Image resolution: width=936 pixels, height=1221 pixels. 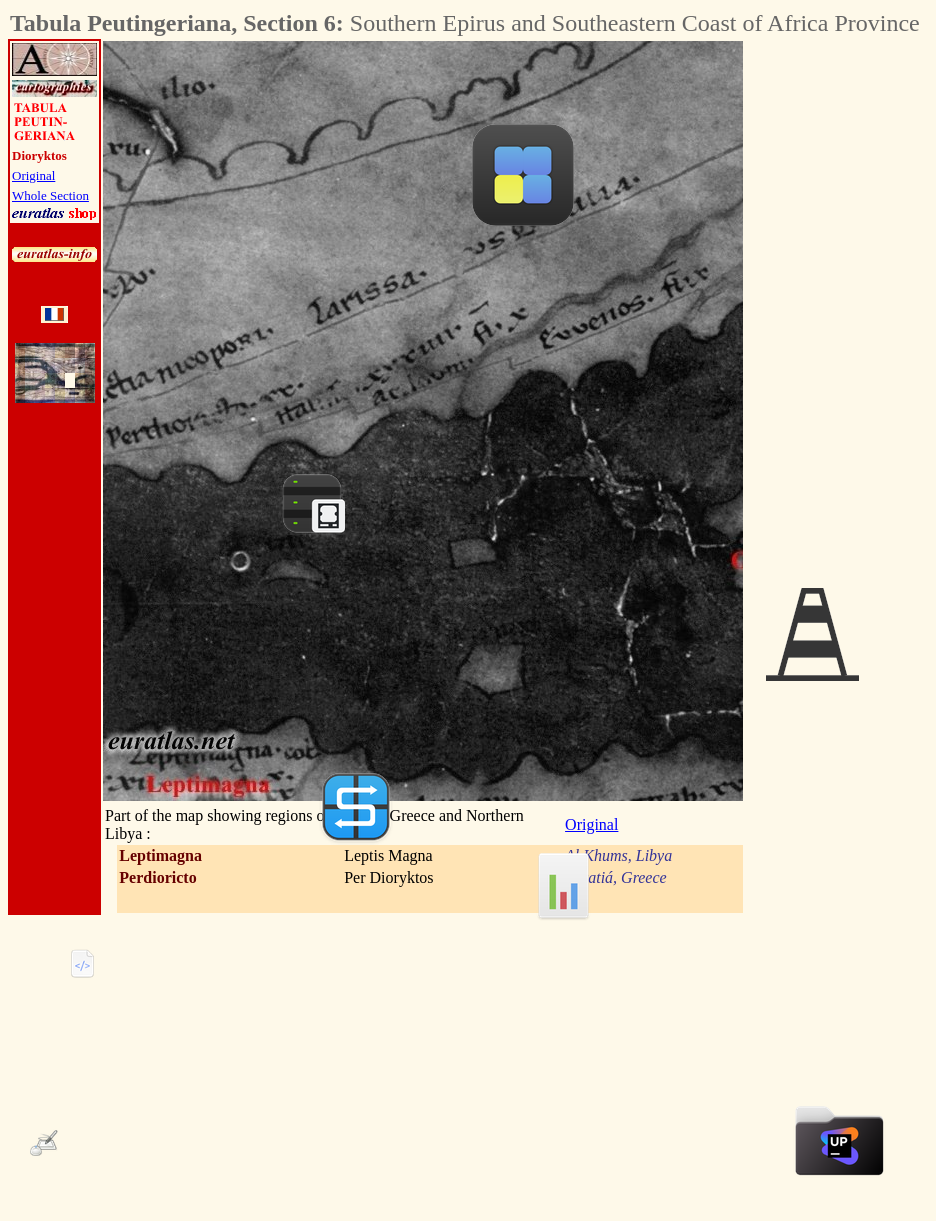 What do you see at coordinates (312, 504) in the screenshot?
I see `configure iSCSI storage network settings` at bounding box center [312, 504].